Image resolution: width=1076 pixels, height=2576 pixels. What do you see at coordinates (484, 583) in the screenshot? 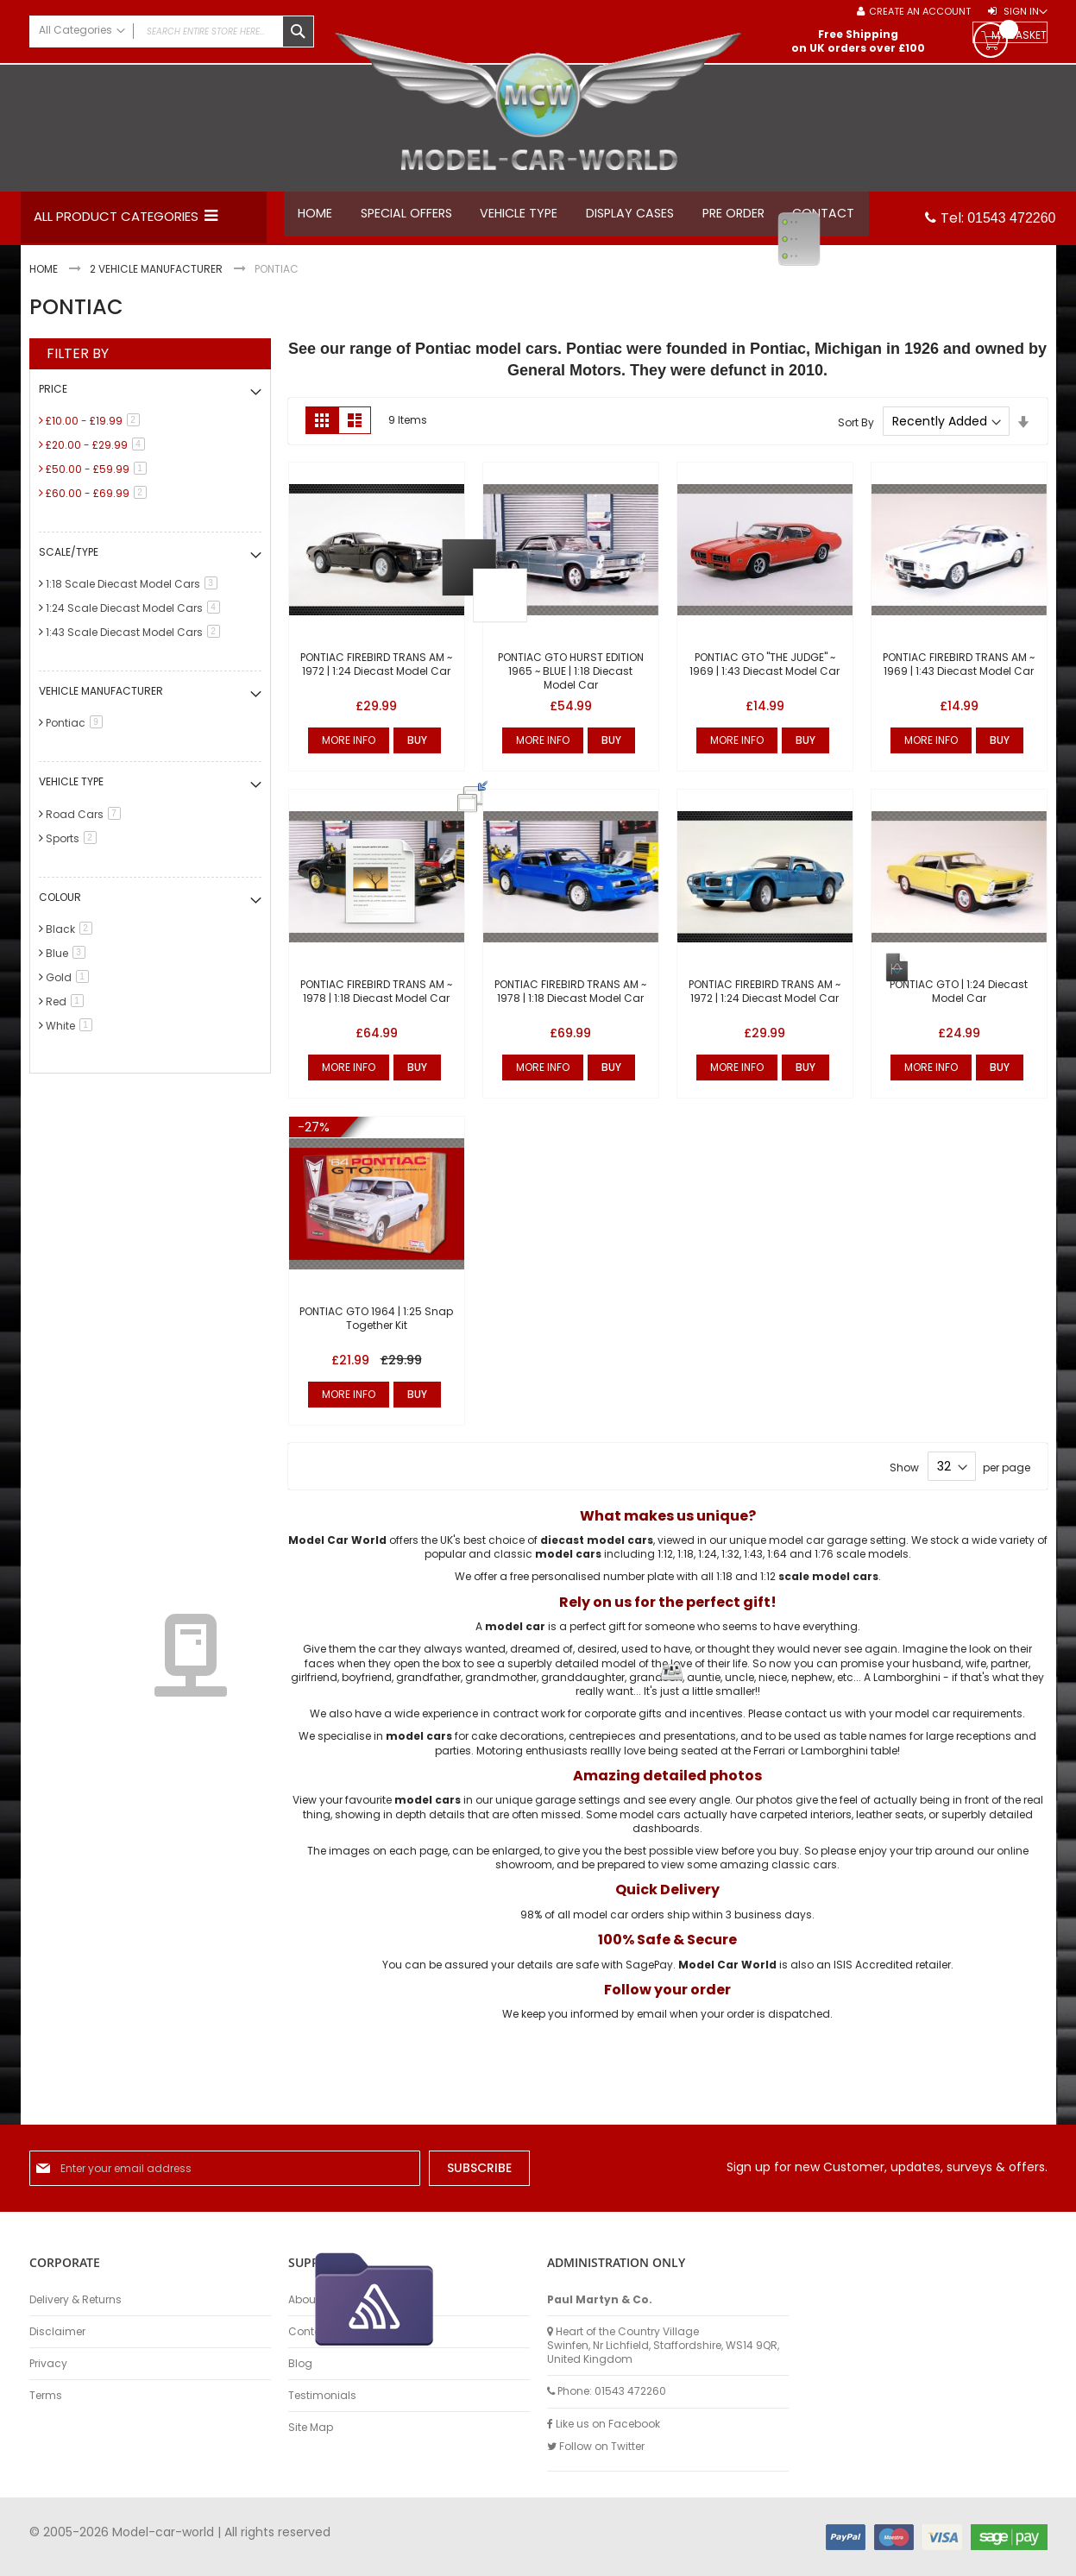
I see `toggle high contrast mode` at bounding box center [484, 583].